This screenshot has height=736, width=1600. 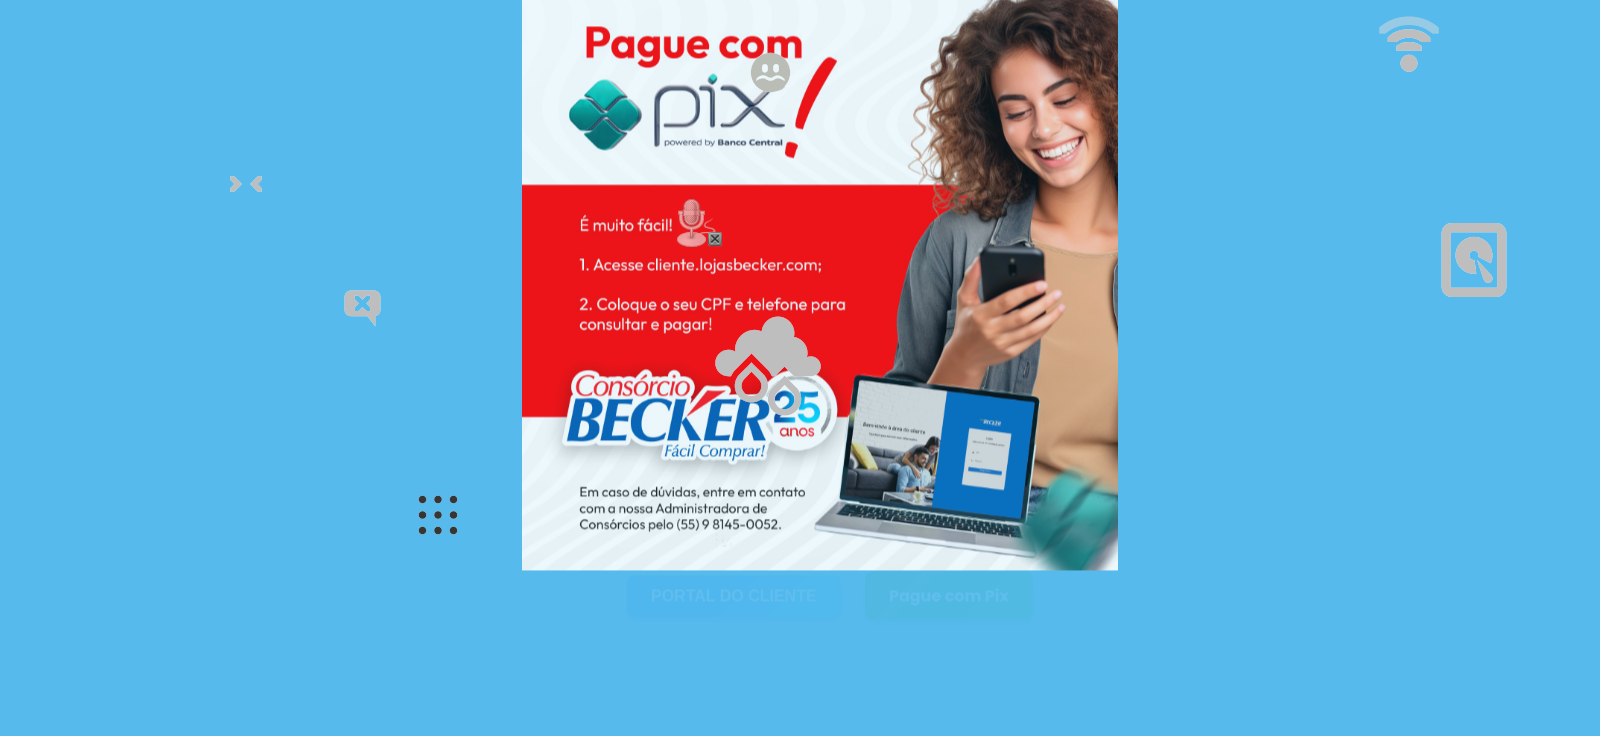 I want to click on select content between two points, so click(x=246, y=184).